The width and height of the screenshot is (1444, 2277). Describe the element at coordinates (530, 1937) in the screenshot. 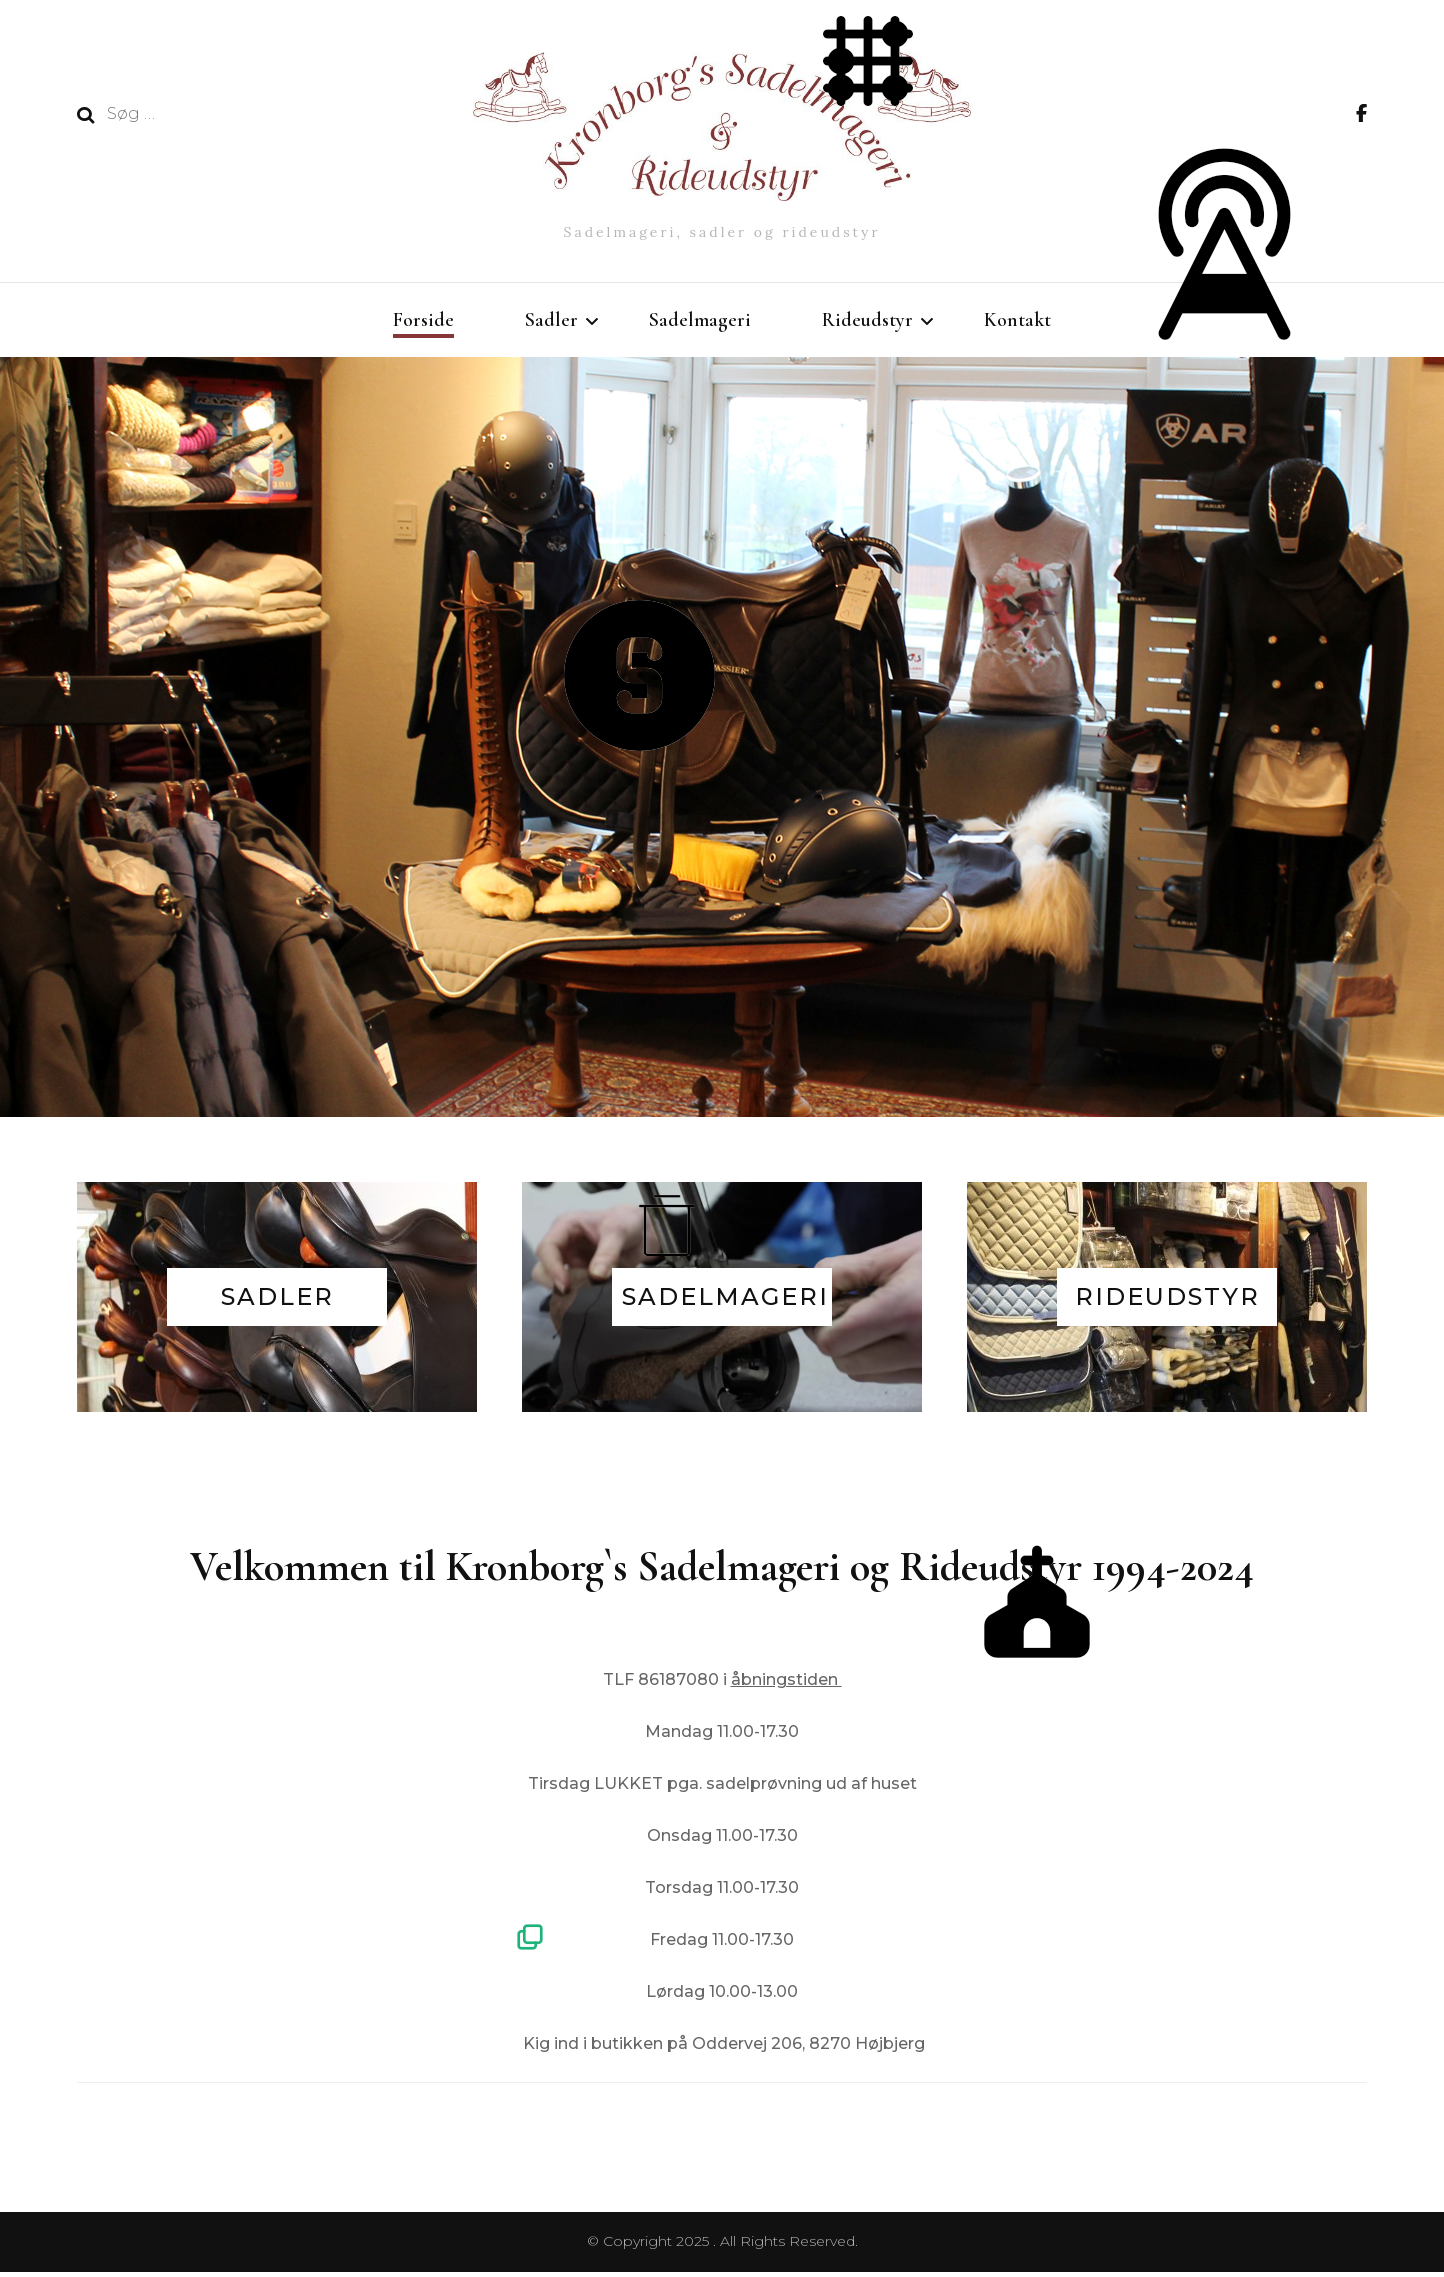

I see `subtract or remove a layer from the stack` at that location.